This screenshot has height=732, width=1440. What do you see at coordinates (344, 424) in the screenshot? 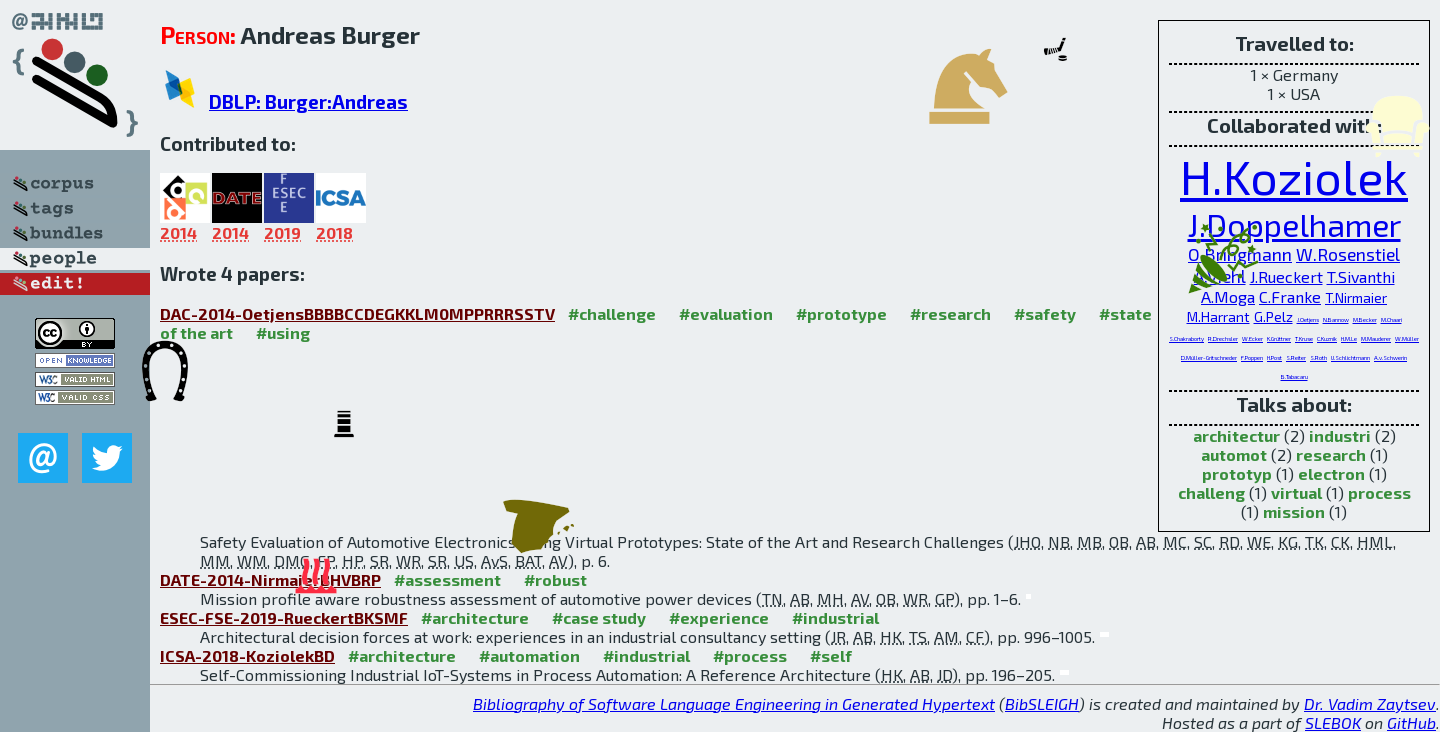
I see `set player spawn point` at bounding box center [344, 424].